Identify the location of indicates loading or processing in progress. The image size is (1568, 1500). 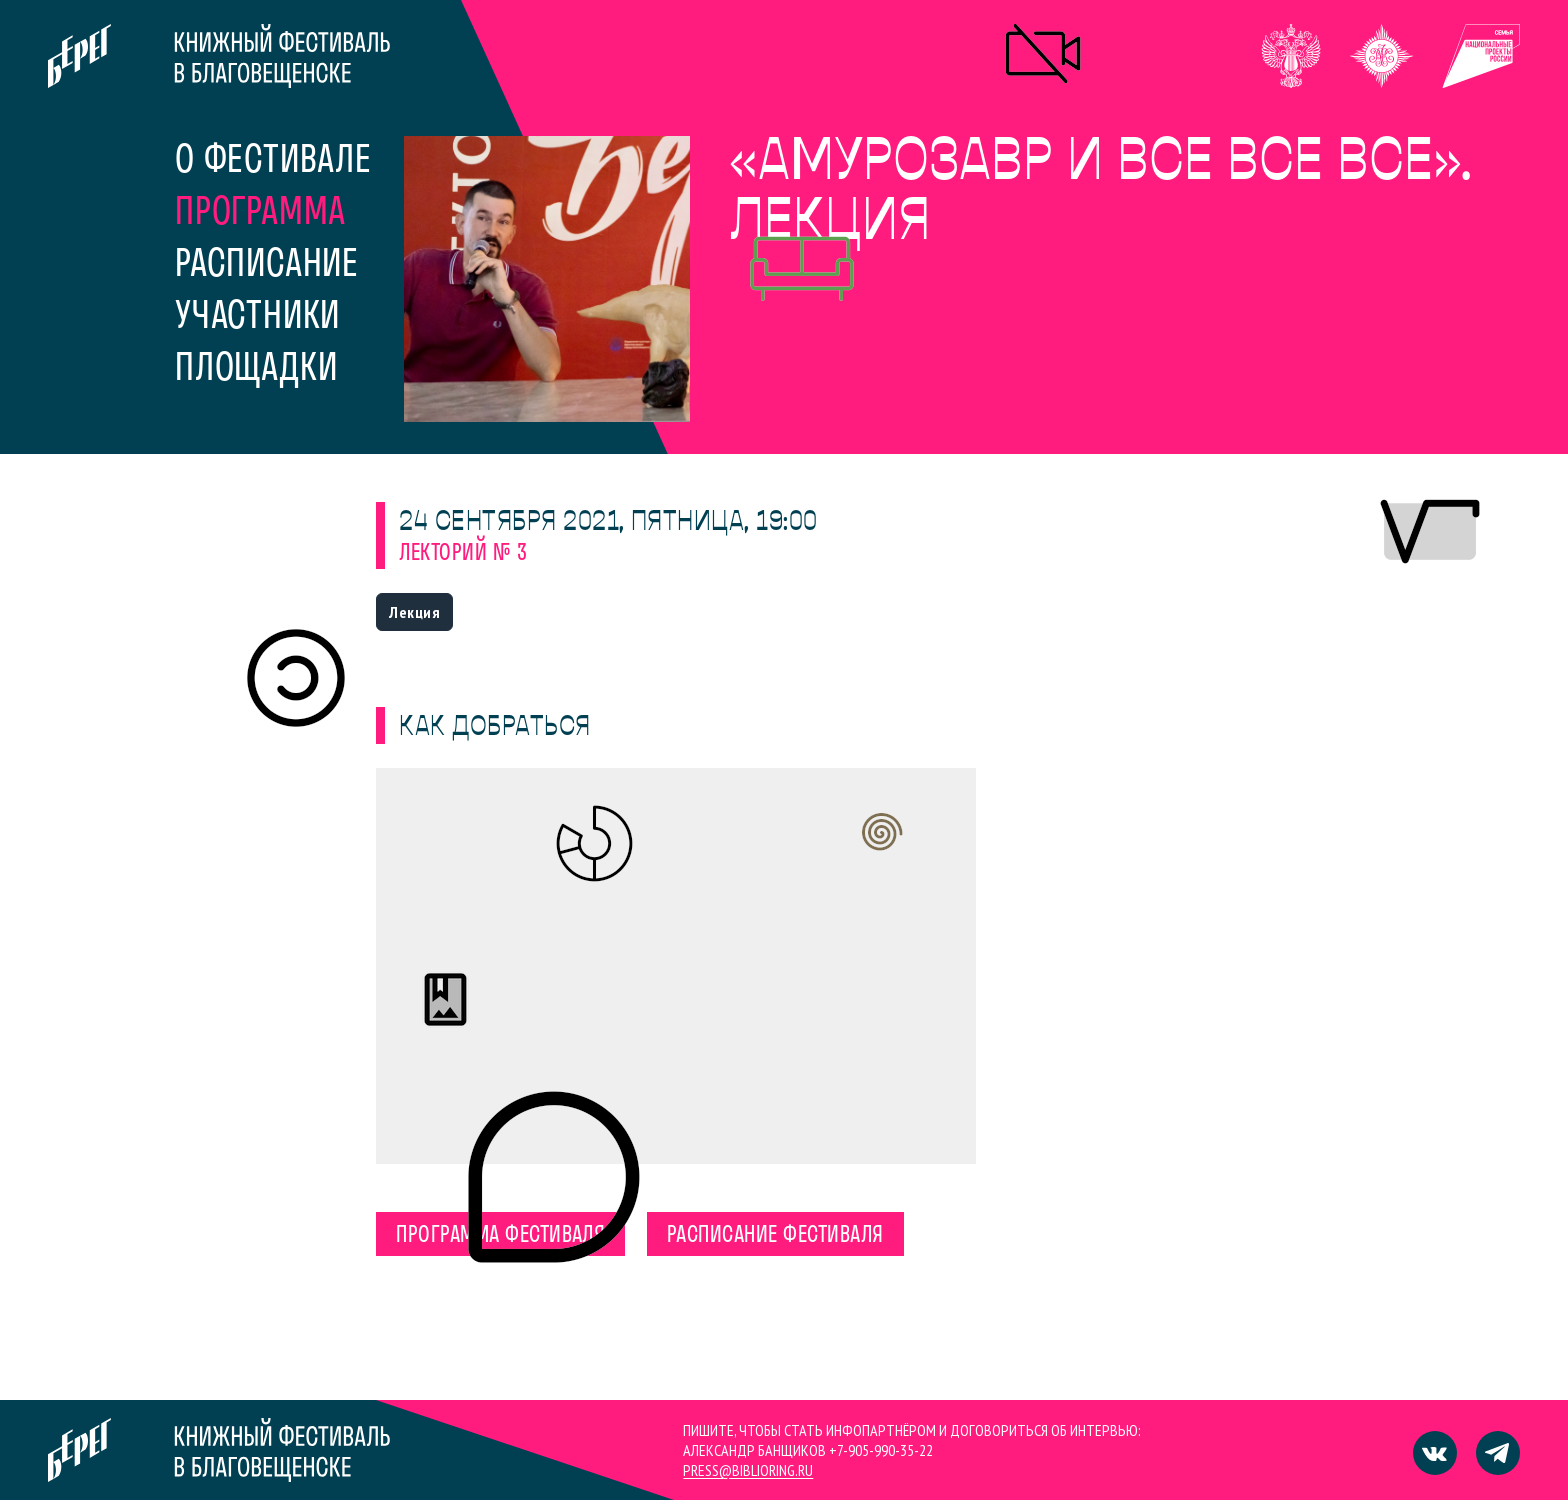
(880, 831).